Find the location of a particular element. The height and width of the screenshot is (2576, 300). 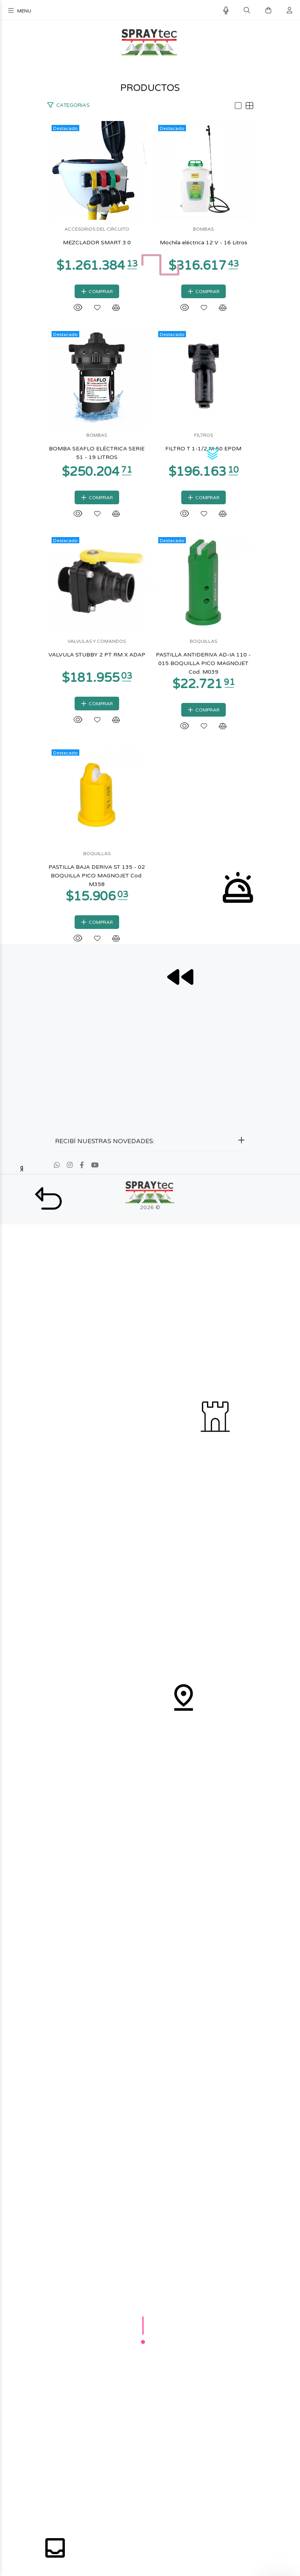

drop a pin on the map is located at coordinates (184, 1697).